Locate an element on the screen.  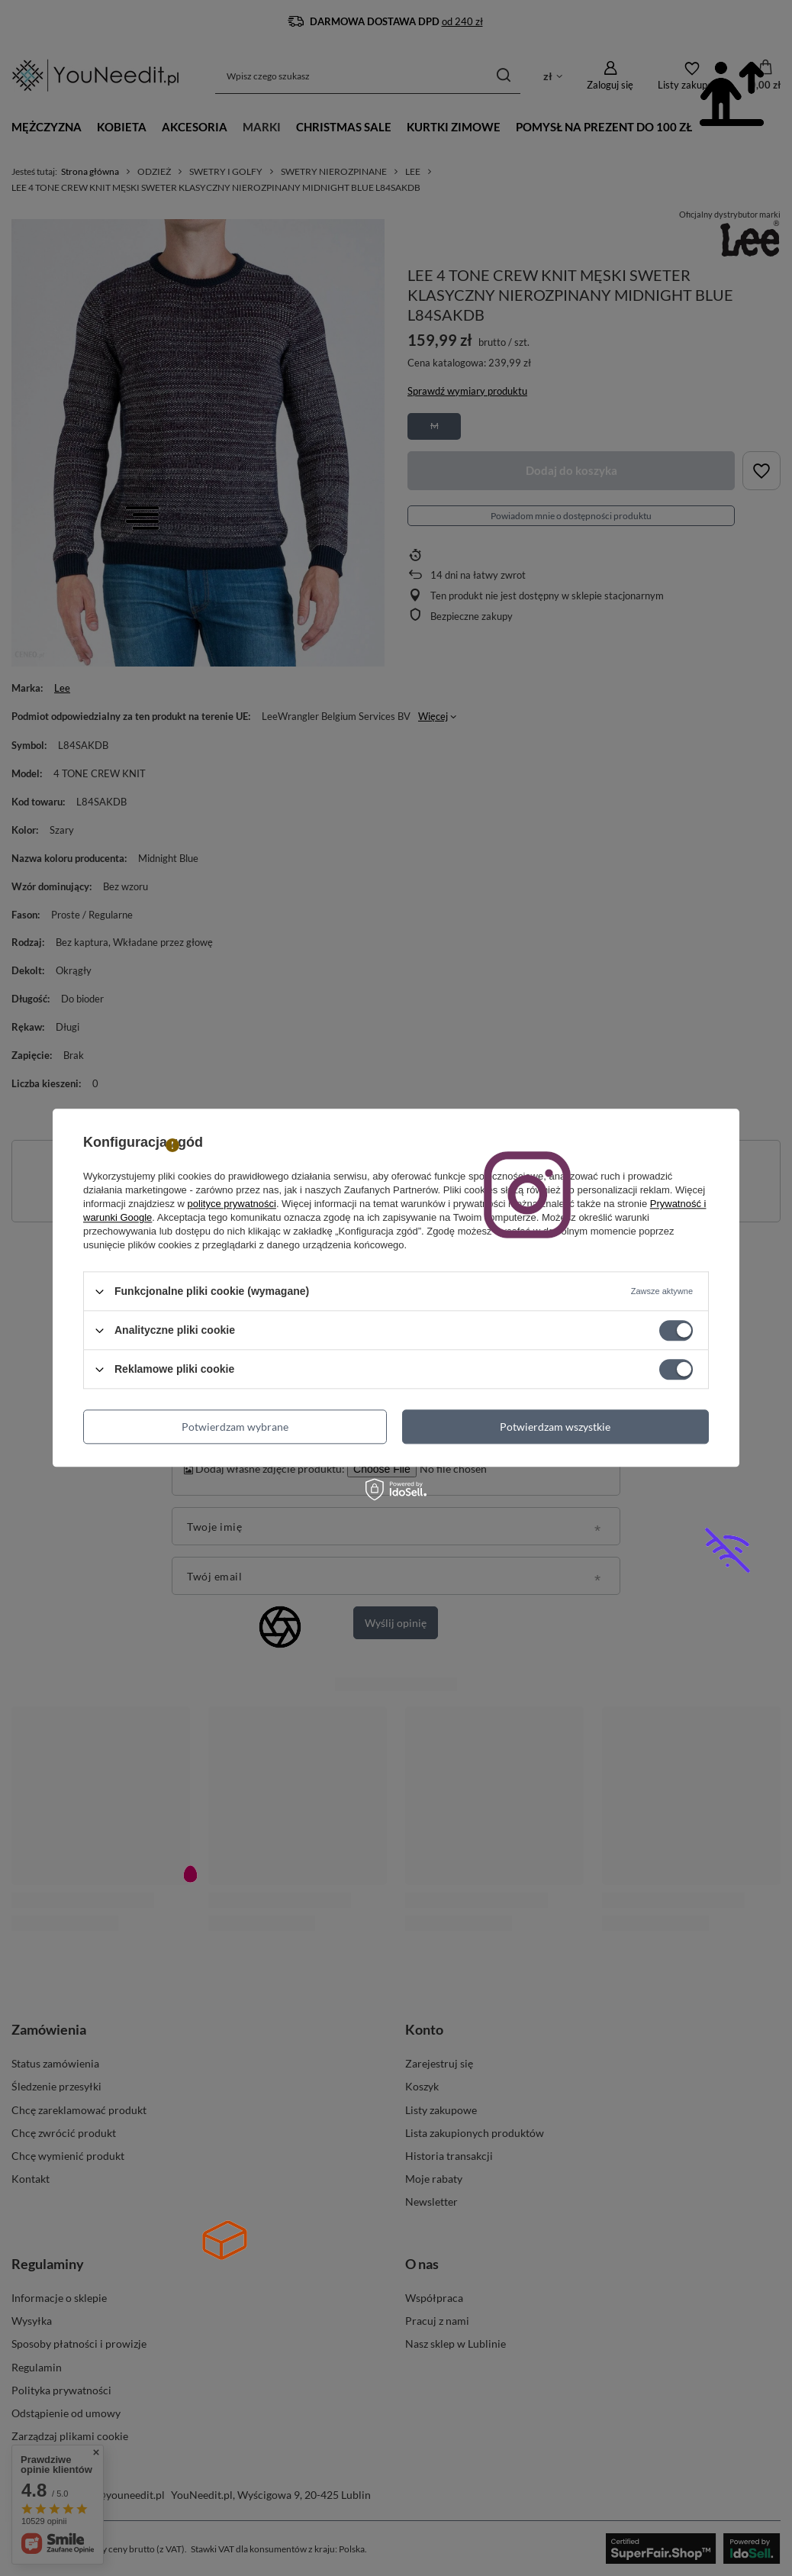
indicates egg or egg-containing ingredient is located at coordinates (190, 1874).